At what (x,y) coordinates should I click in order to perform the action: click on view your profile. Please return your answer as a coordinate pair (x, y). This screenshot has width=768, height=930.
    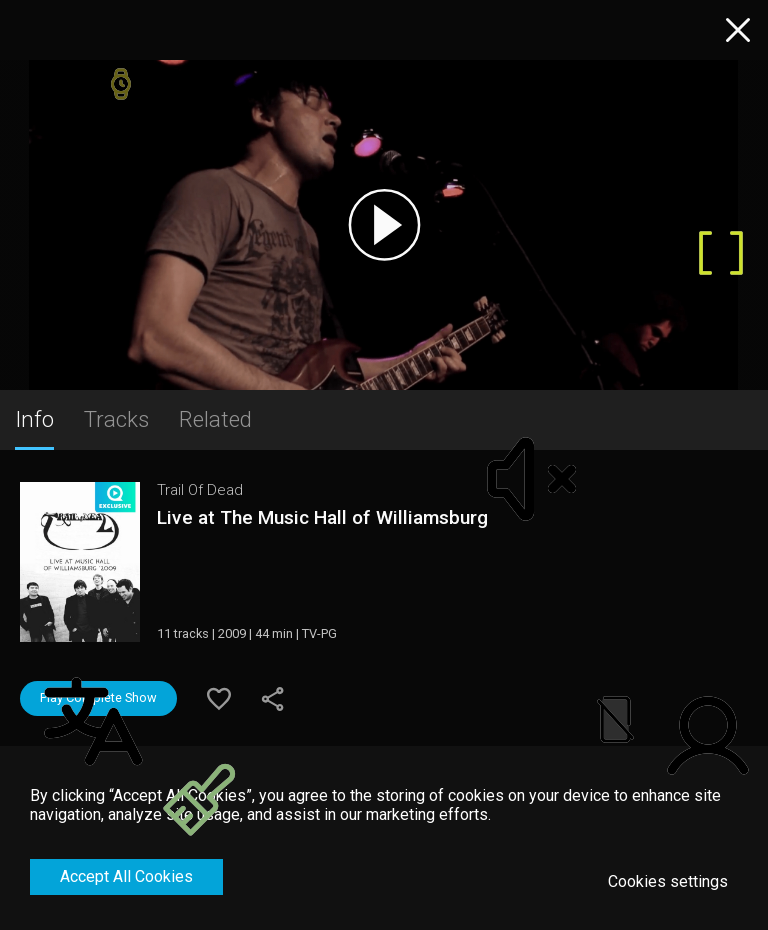
    Looking at the image, I should click on (708, 737).